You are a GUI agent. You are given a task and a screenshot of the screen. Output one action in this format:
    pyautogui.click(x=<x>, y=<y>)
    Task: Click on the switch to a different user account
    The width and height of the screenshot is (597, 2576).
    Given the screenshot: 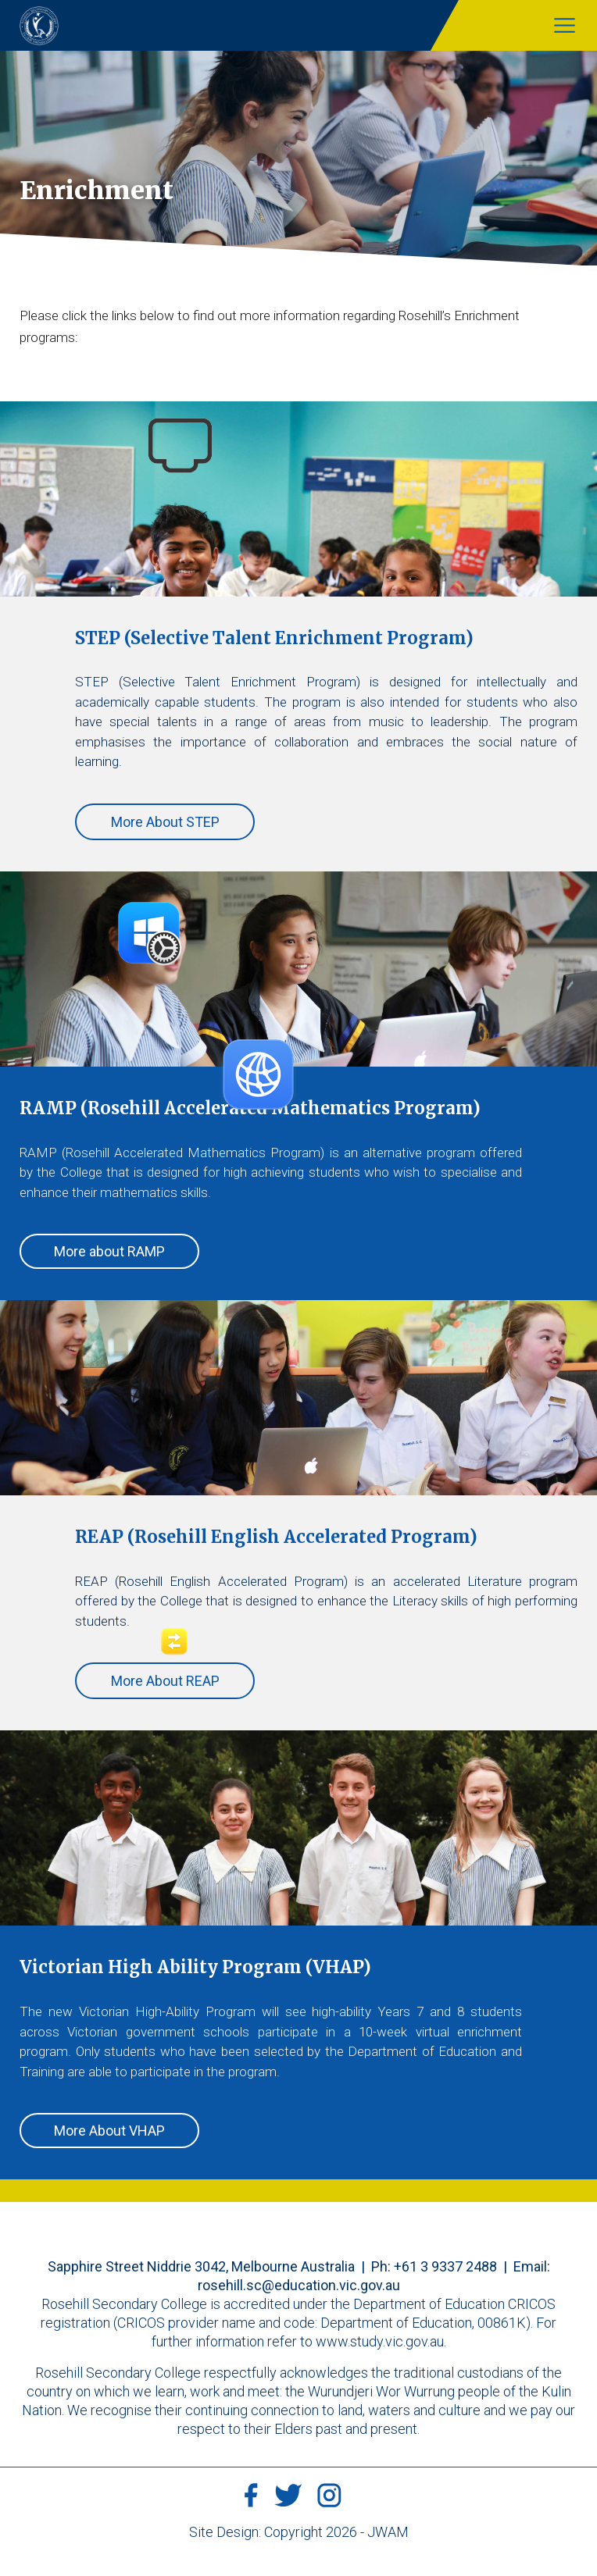 What is the action you would take?
    pyautogui.click(x=174, y=1641)
    